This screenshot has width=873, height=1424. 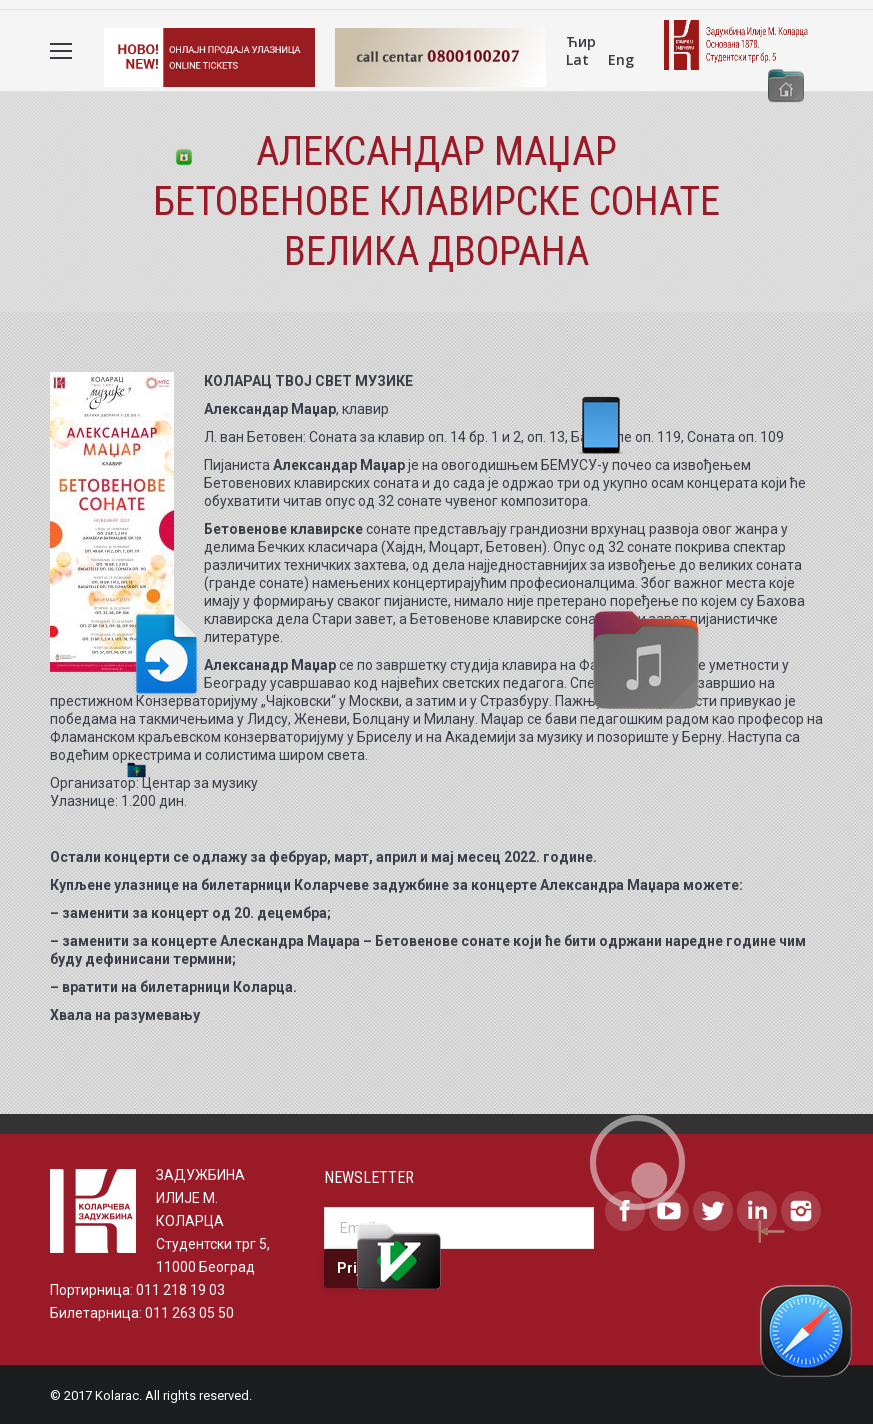 What do you see at coordinates (398, 1258) in the screenshot?
I see `folder containing vim editor configuration files` at bounding box center [398, 1258].